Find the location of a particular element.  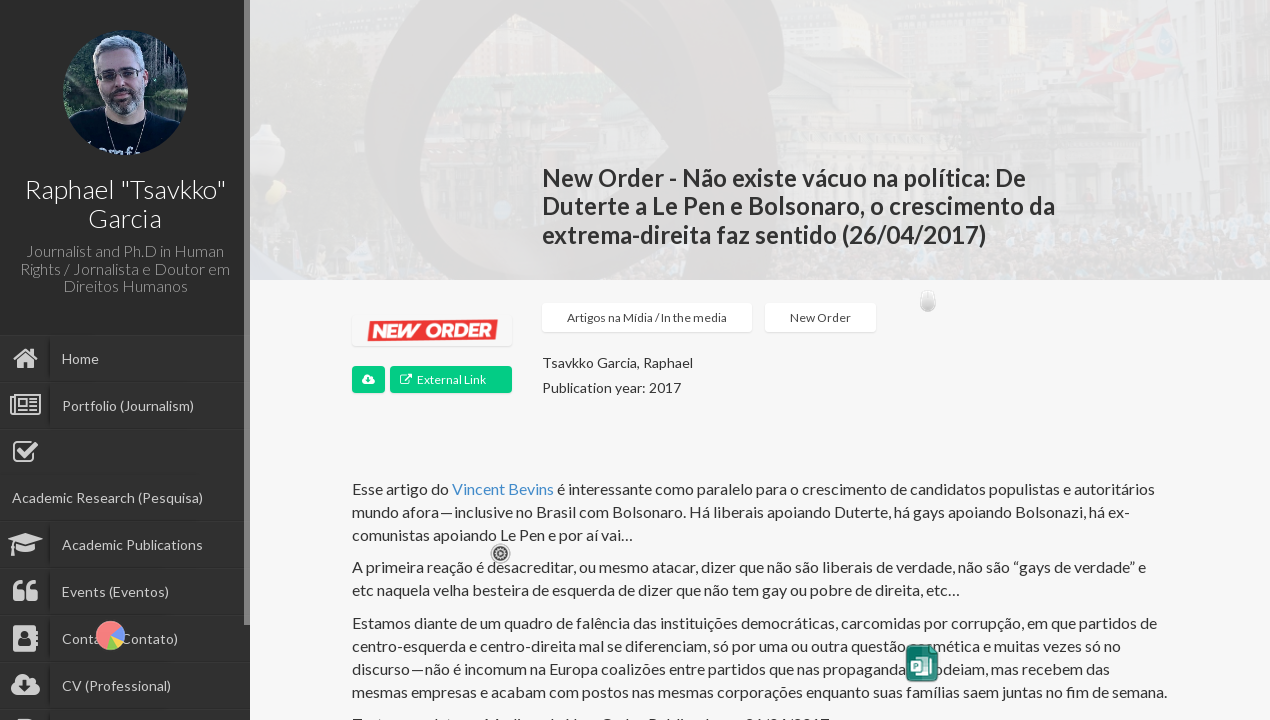

view or edit document properties is located at coordinates (500, 553).